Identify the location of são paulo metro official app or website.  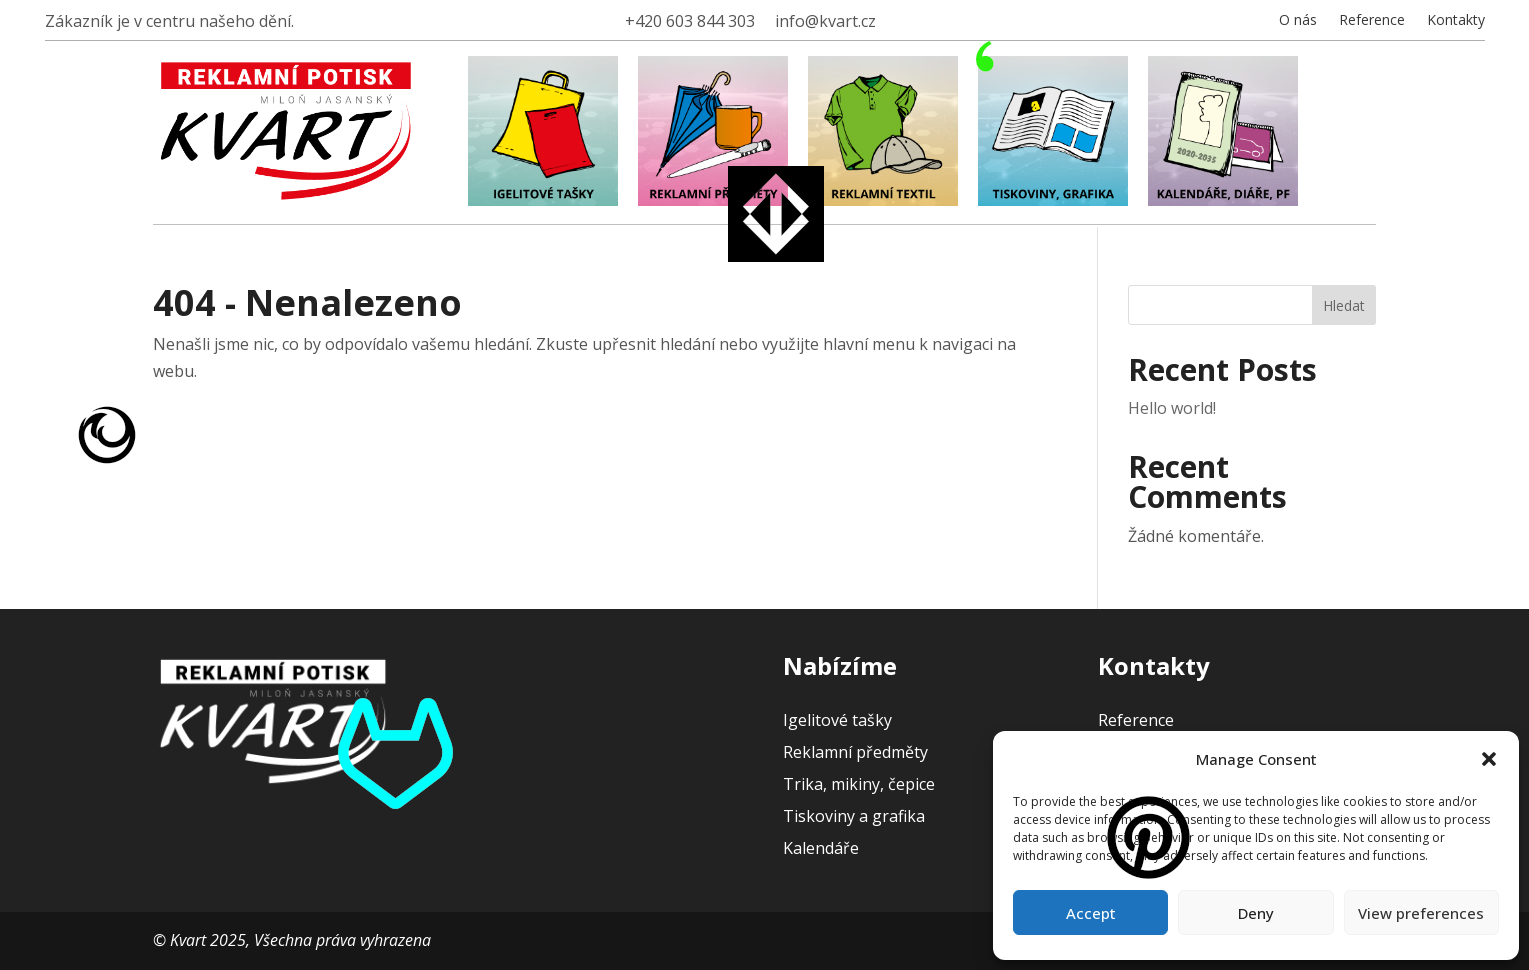
(776, 214).